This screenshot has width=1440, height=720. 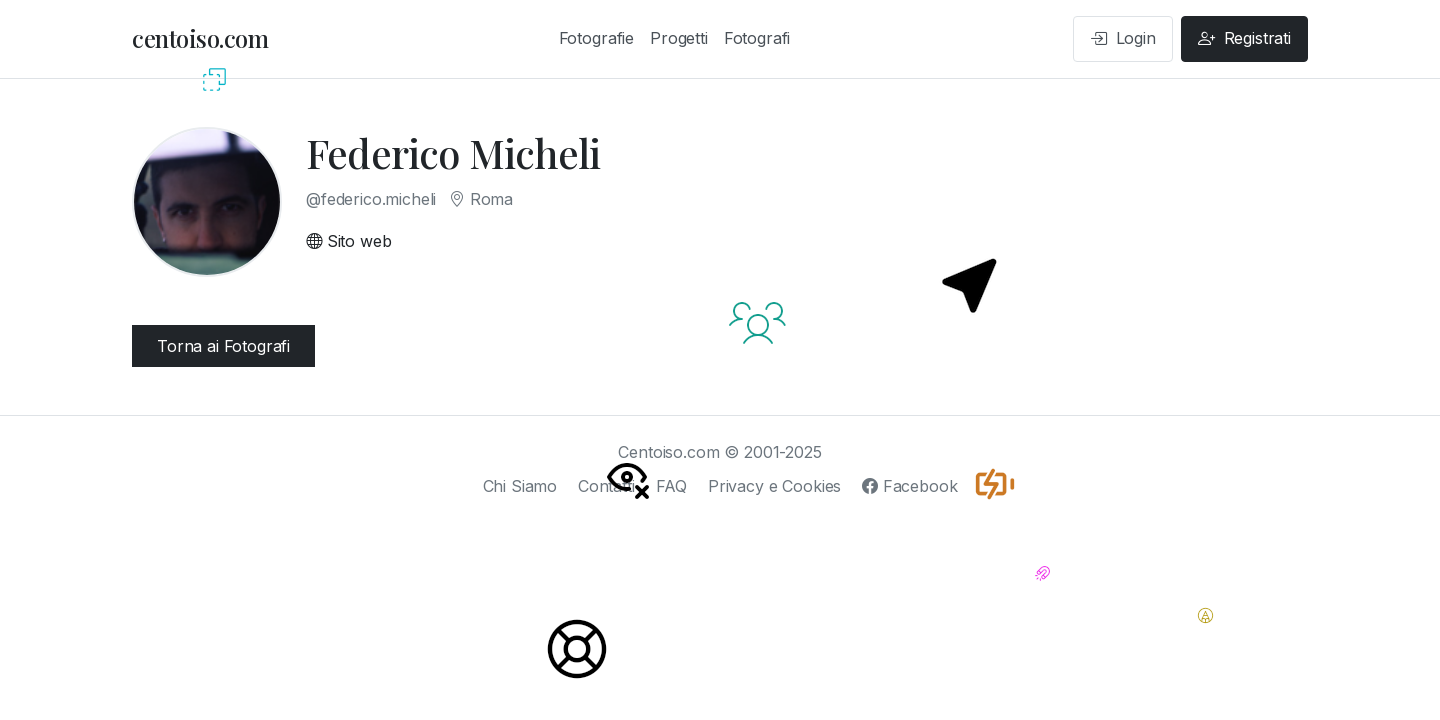 What do you see at coordinates (1205, 615) in the screenshot?
I see `edit your profile` at bounding box center [1205, 615].